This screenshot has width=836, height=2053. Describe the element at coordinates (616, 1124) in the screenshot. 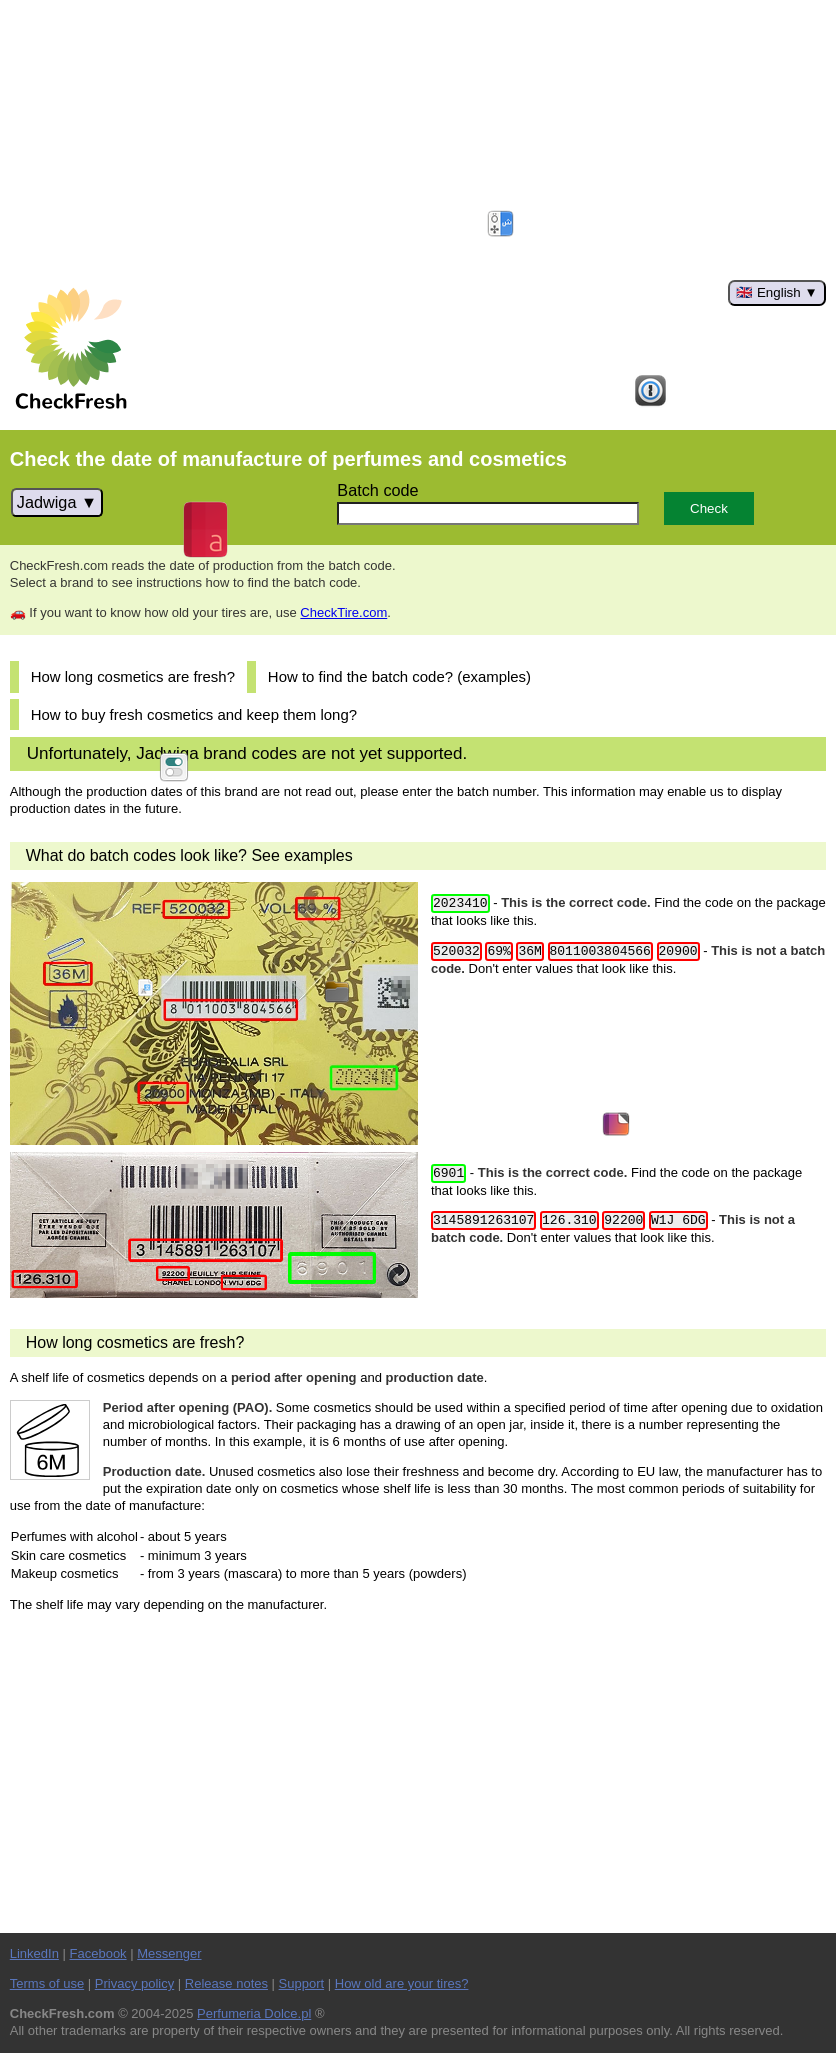

I see `change desktop wallpaper settings` at that location.